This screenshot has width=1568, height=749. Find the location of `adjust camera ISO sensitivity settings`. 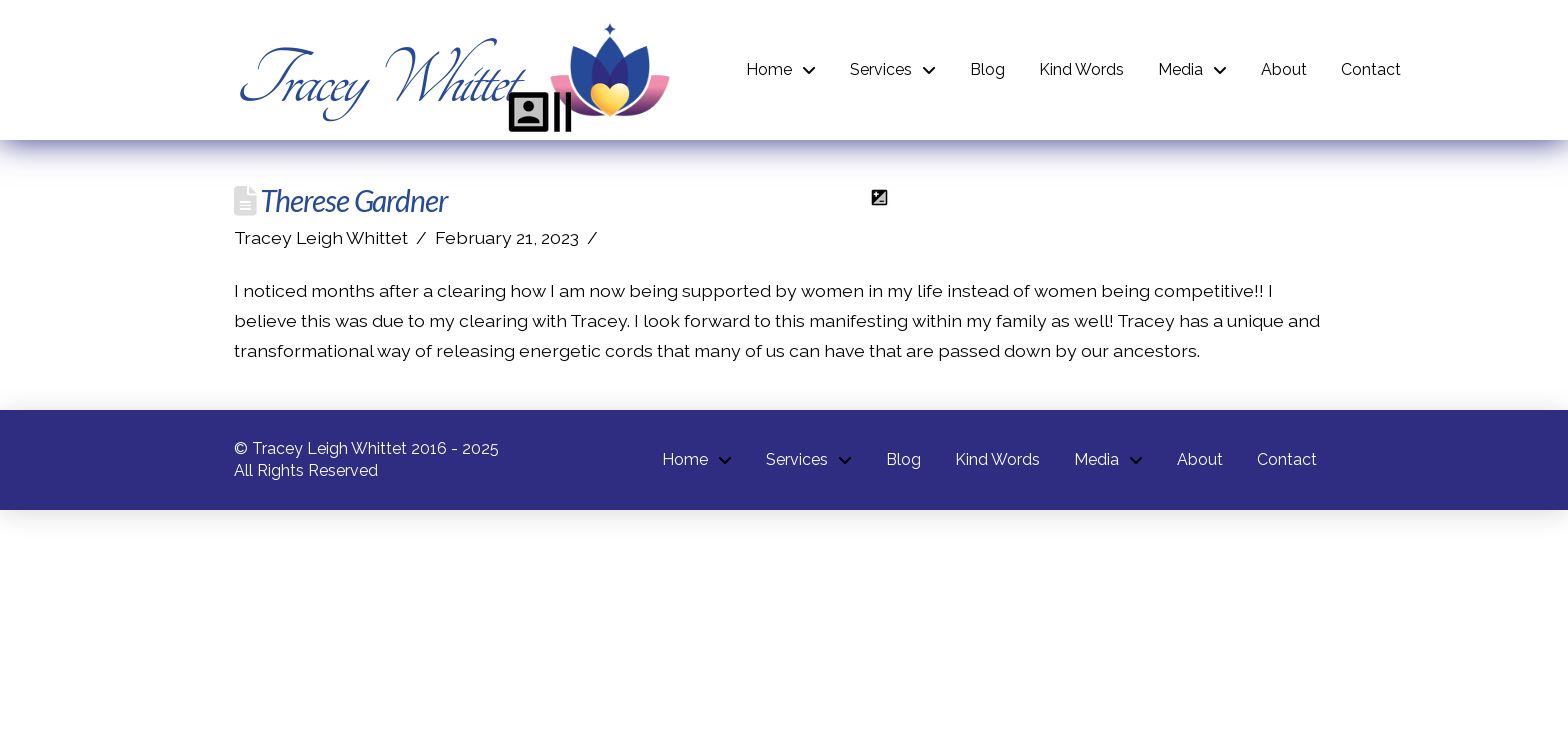

adjust camera ISO sensitivity settings is located at coordinates (879, 197).